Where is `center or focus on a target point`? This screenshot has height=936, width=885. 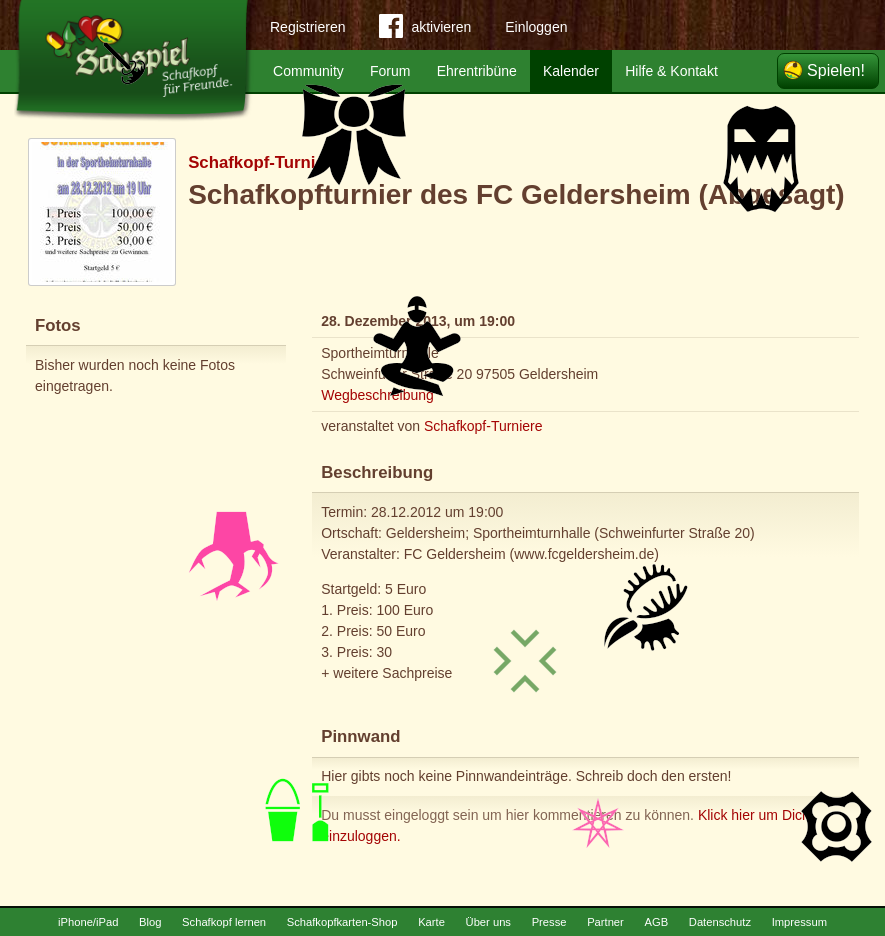
center or focus on a target point is located at coordinates (525, 661).